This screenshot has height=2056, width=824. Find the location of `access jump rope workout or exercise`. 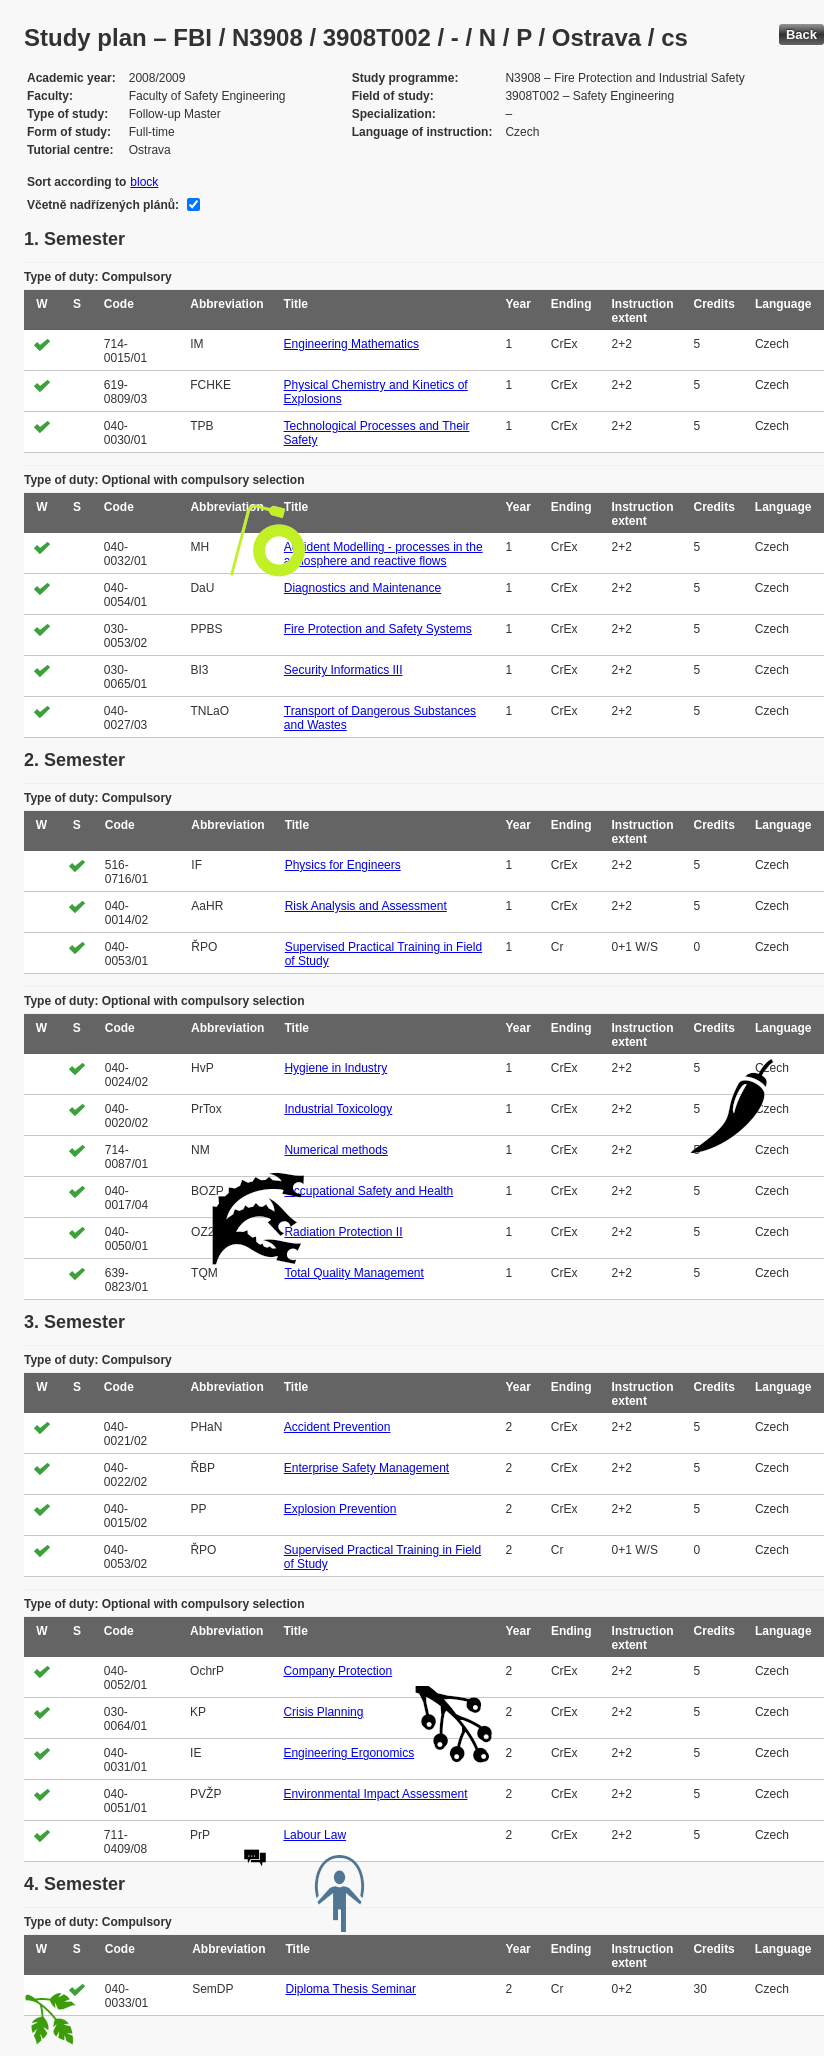

access jump rope workout or exercise is located at coordinates (339, 1893).